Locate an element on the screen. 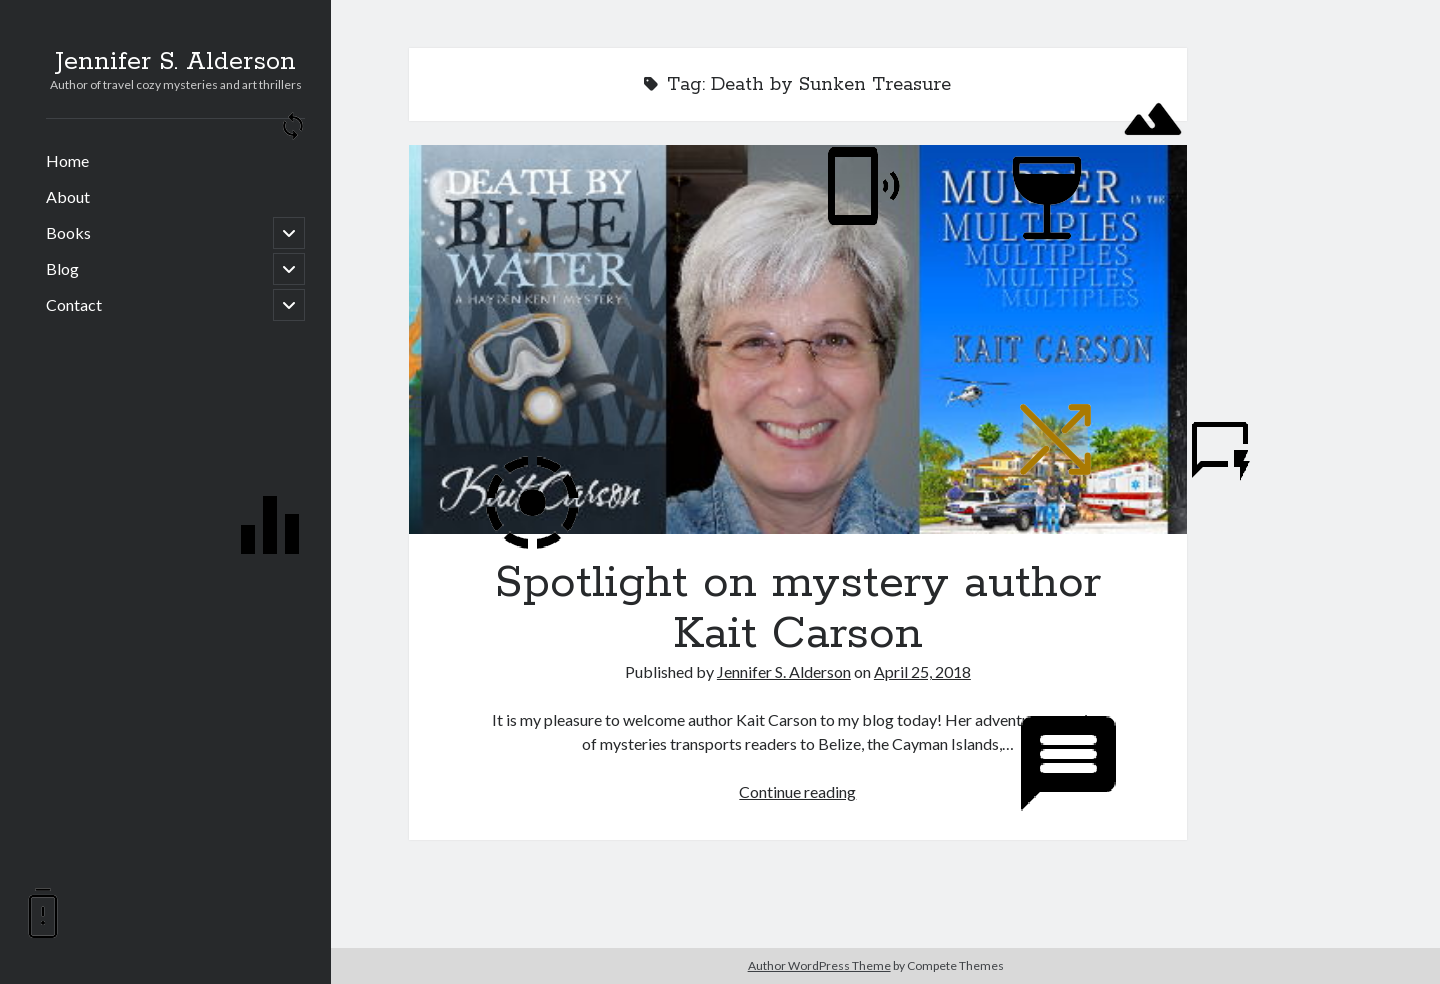 This screenshot has height=984, width=1440. shuffle or randomize playback order is located at coordinates (1055, 439).